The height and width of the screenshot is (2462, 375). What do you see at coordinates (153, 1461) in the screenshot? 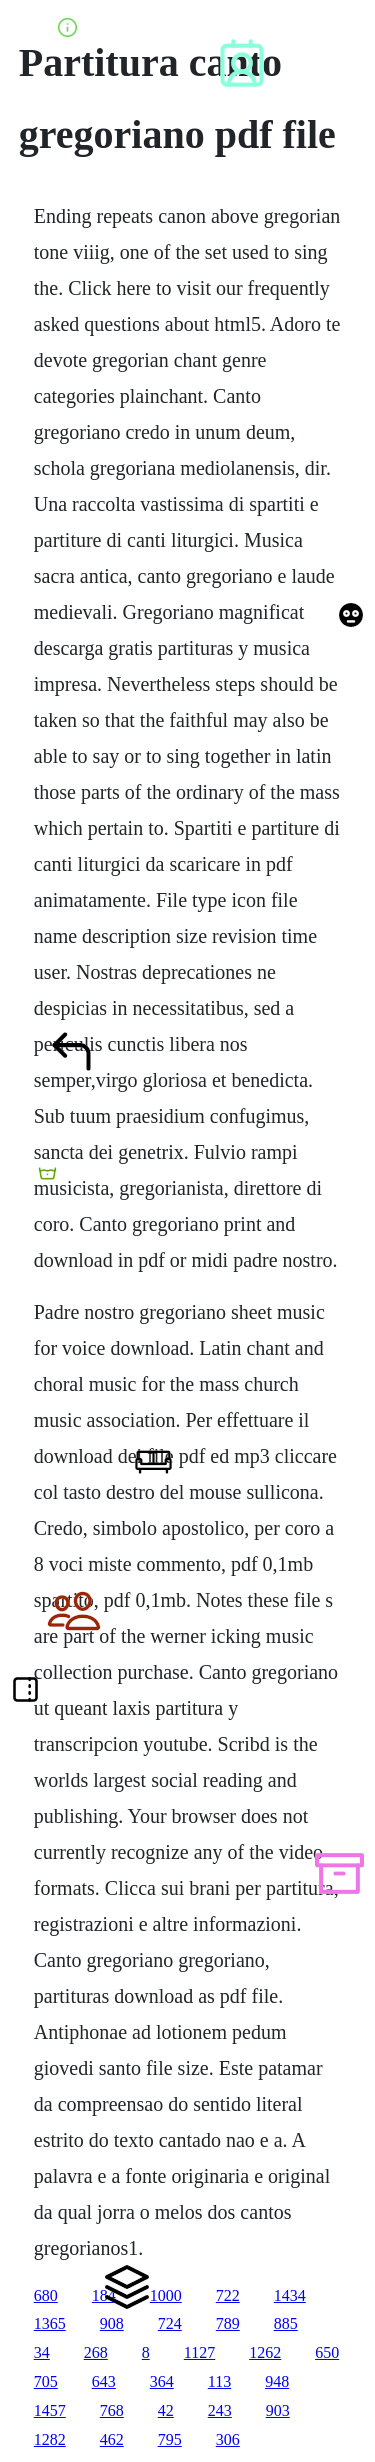
I see `browse furniture or home decor` at bounding box center [153, 1461].